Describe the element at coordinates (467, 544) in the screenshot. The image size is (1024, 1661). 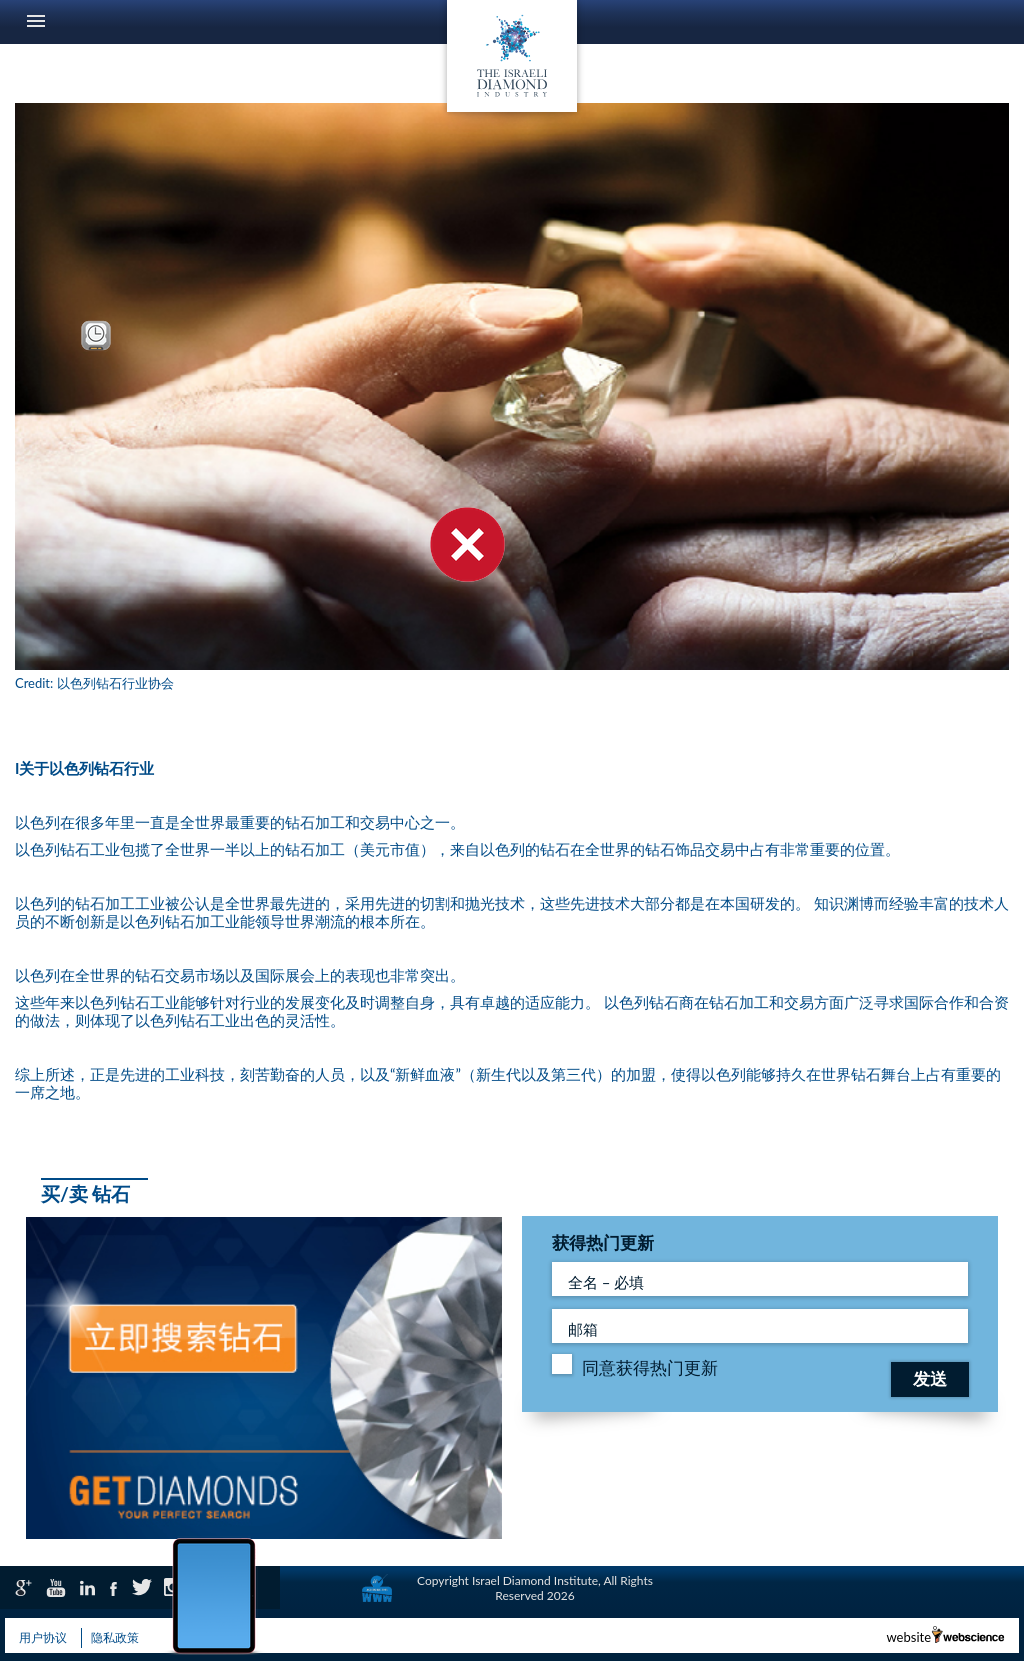
I see `stop or cancel the current action` at that location.